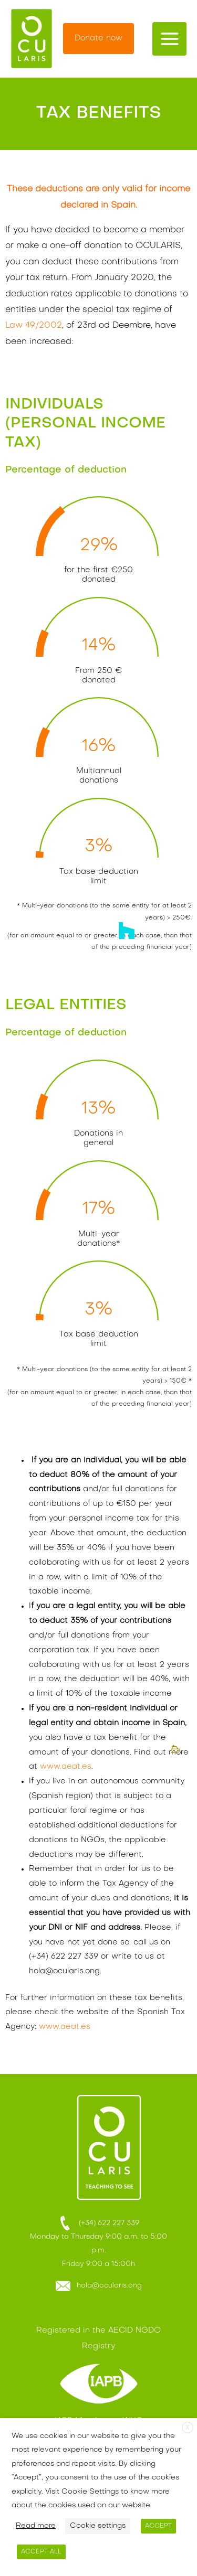  Describe the element at coordinates (127, 931) in the screenshot. I see `open the Houzz app` at that location.